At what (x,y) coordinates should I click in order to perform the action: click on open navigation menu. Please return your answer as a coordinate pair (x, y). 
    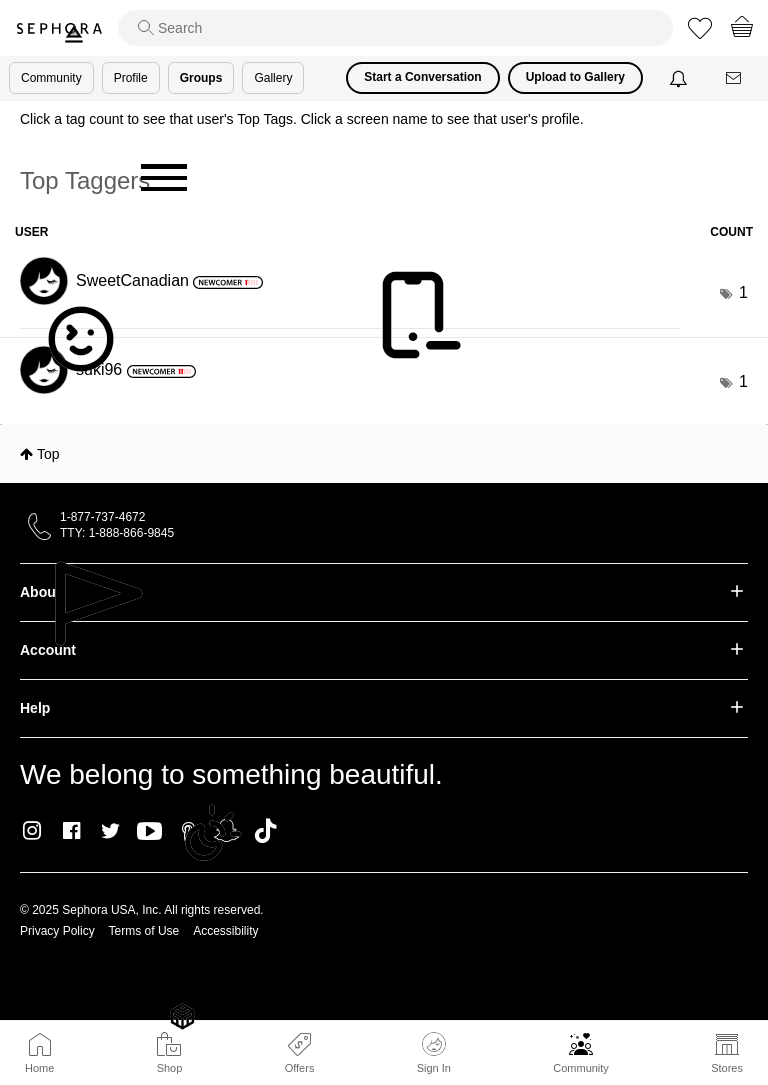
    Looking at the image, I should click on (164, 178).